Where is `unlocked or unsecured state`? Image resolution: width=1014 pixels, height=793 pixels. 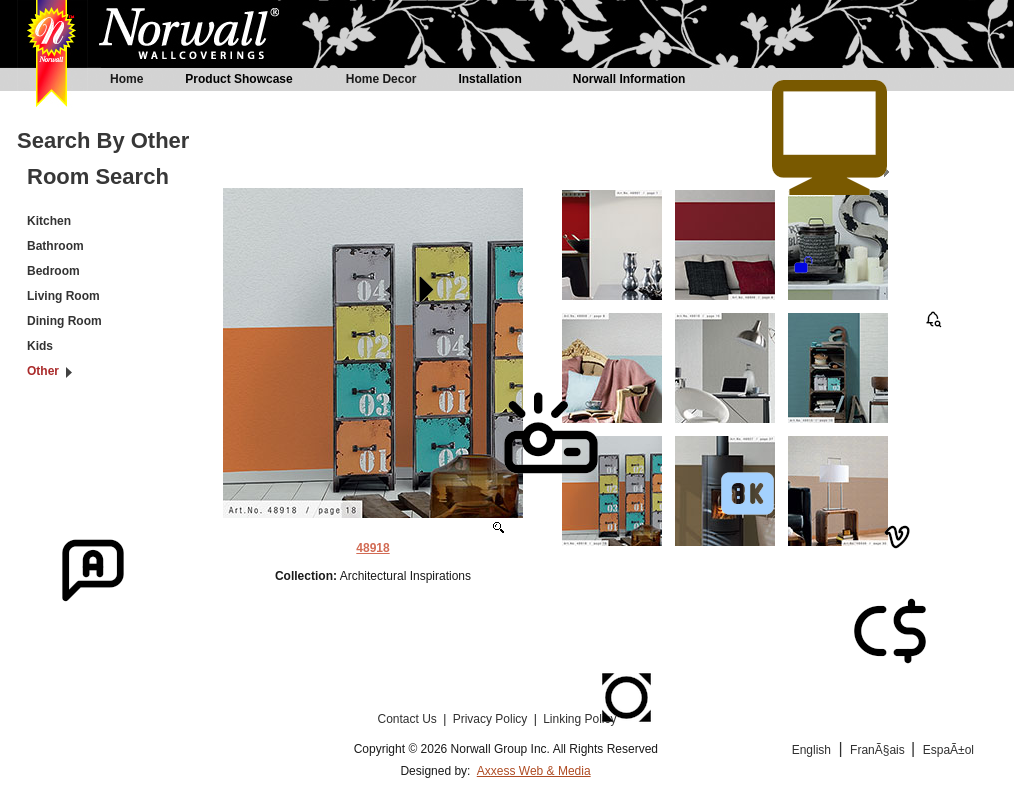 unlocked or unsecured state is located at coordinates (803, 264).